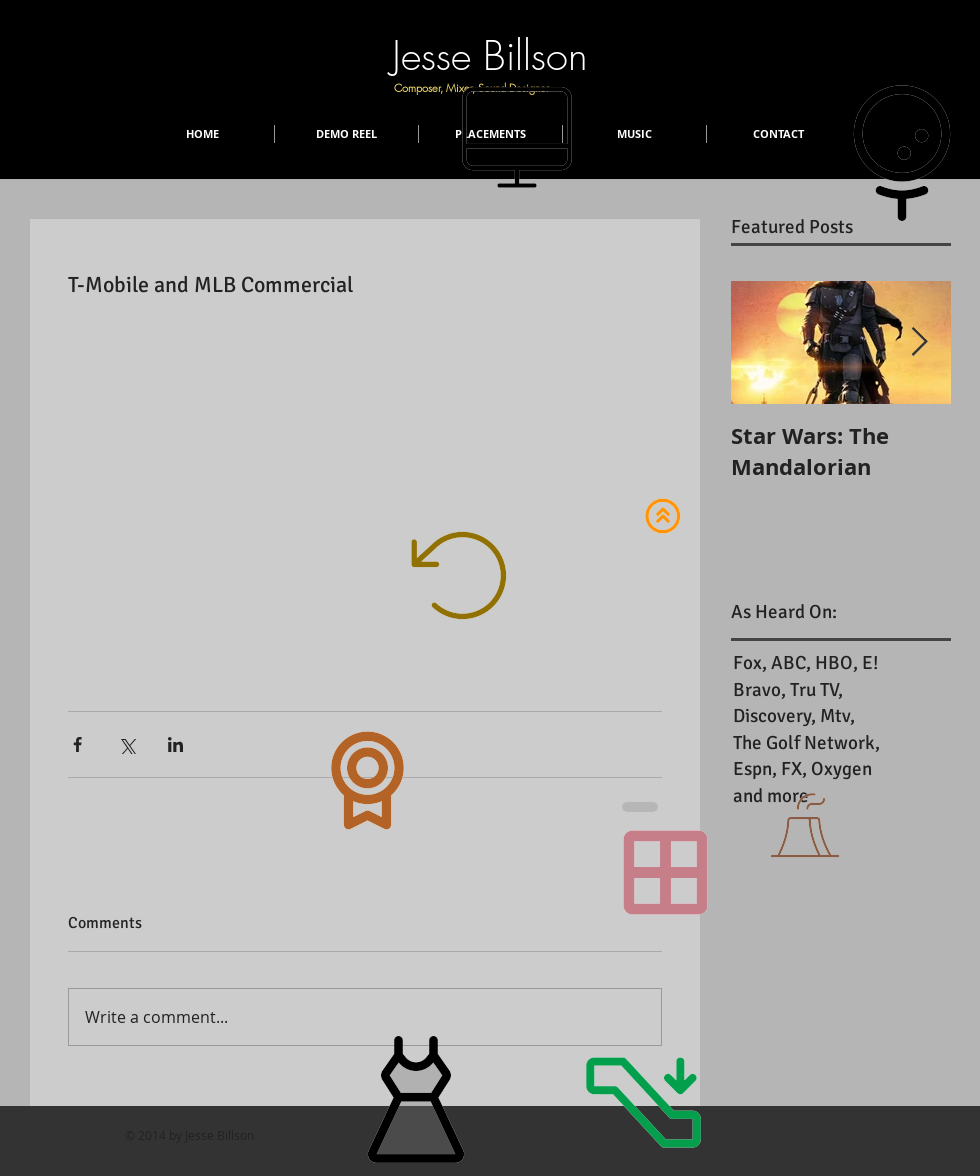  Describe the element at coordinates (367, 780) in the screenshot. I see `view achievements or awards` at that location.